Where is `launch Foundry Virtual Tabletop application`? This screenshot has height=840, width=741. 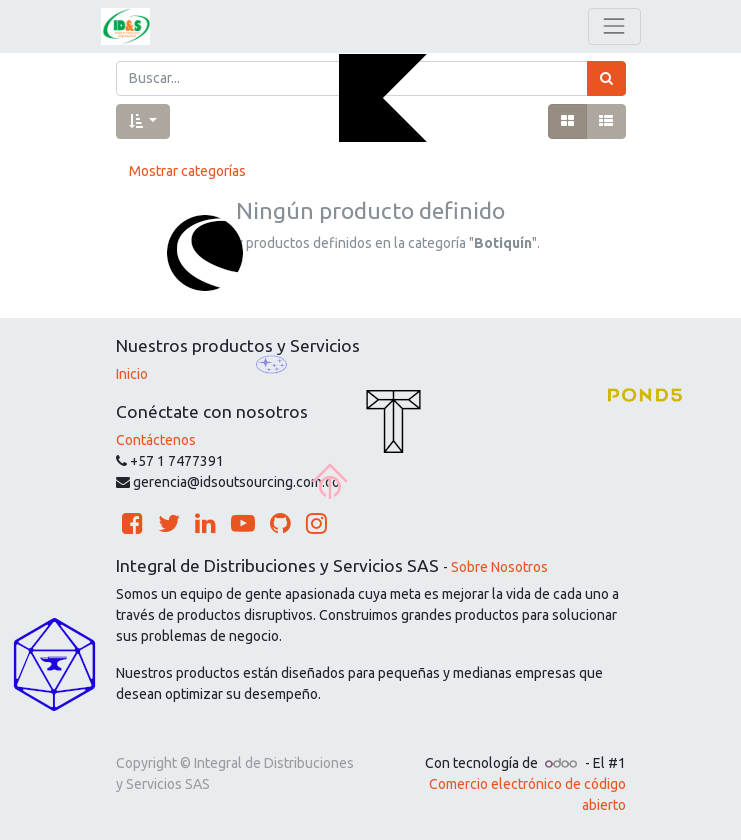 launch Foundry Virtual Tabletop application is located at coordinates (54, 664).